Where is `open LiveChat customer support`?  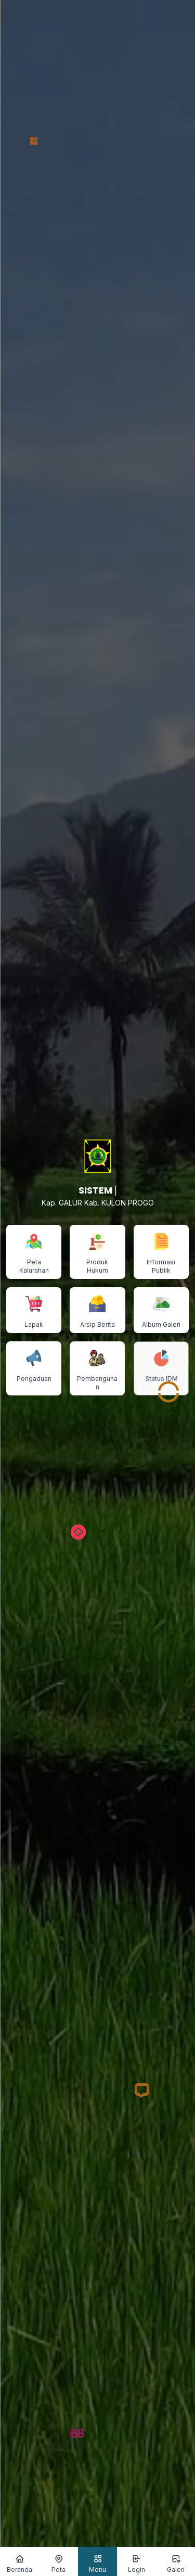 open LiveChat customer support is located at coordinates (142, 2091).